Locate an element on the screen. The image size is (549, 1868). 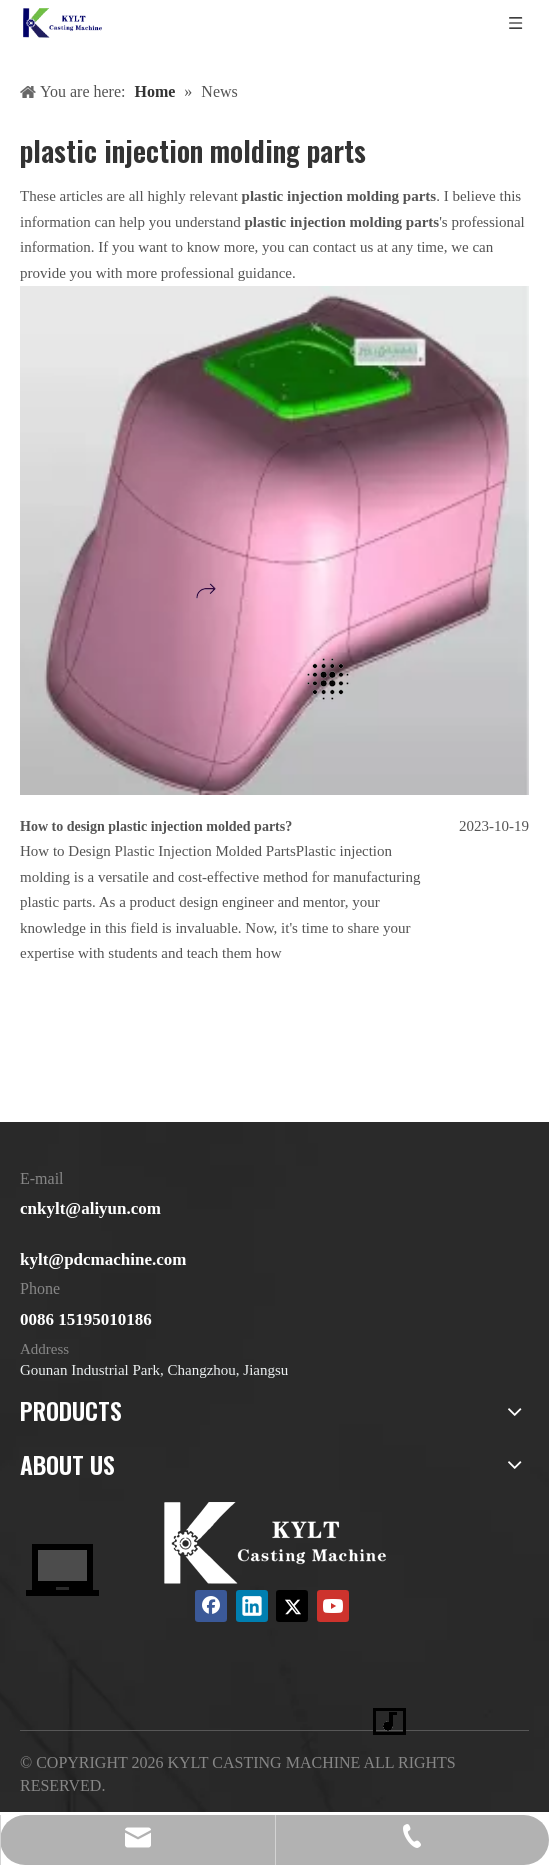
play or browse music videos is located at coordinates (389, 1721).